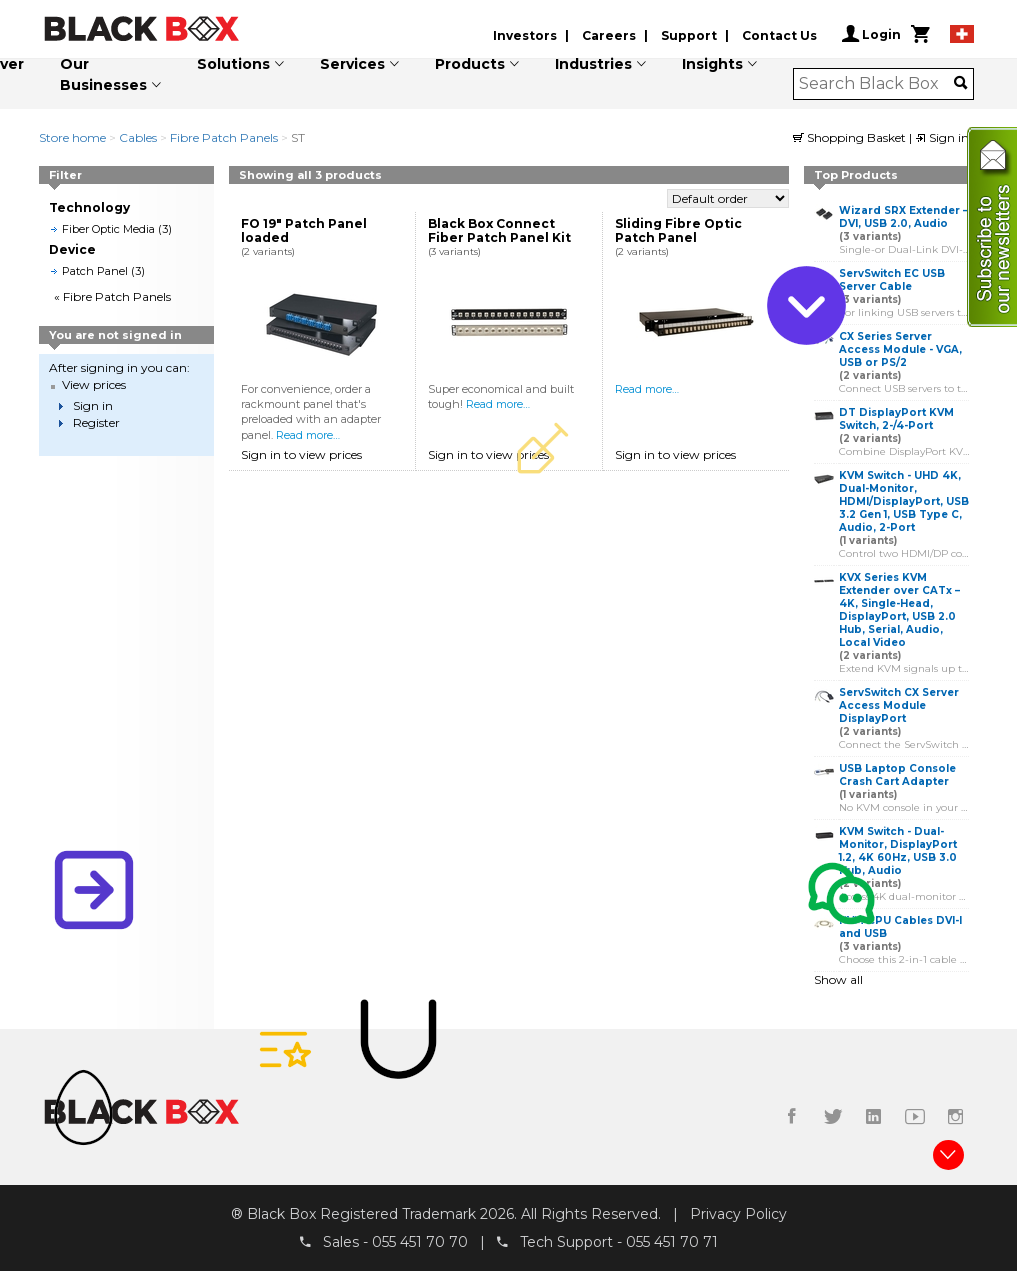 Image resolution: width=1017 pixels, height=1271 pixels. What do you see at coordinates (841, 893) in the screenshot?
I see `open wechat messaging app` at bounding box center [841, 893].